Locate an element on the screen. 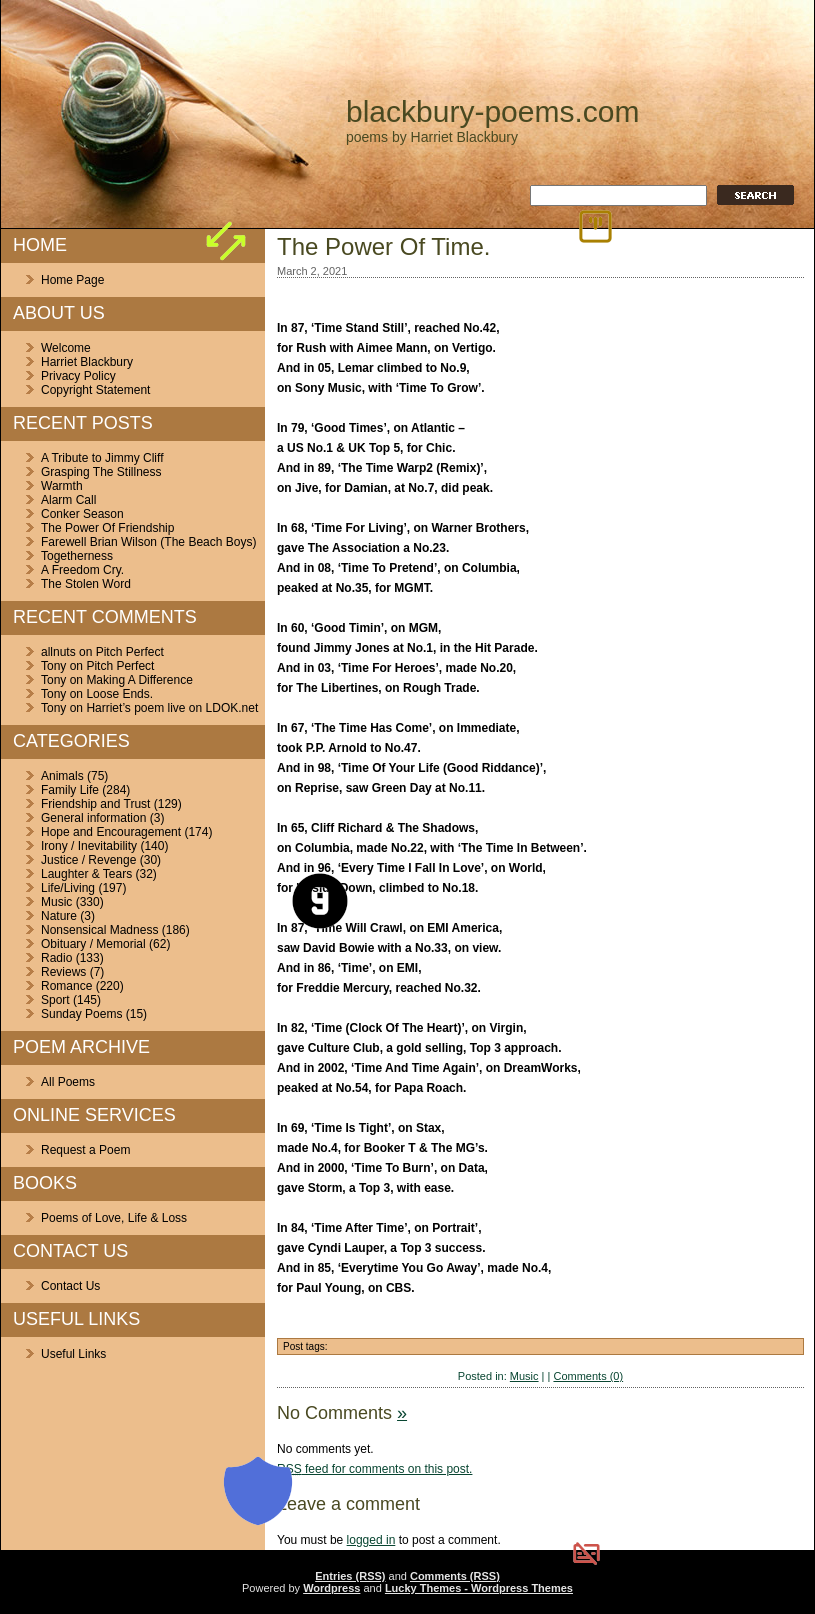 This screenshot has width=815, height=1614. align content to top center of container is located at coordinates (595, 226).